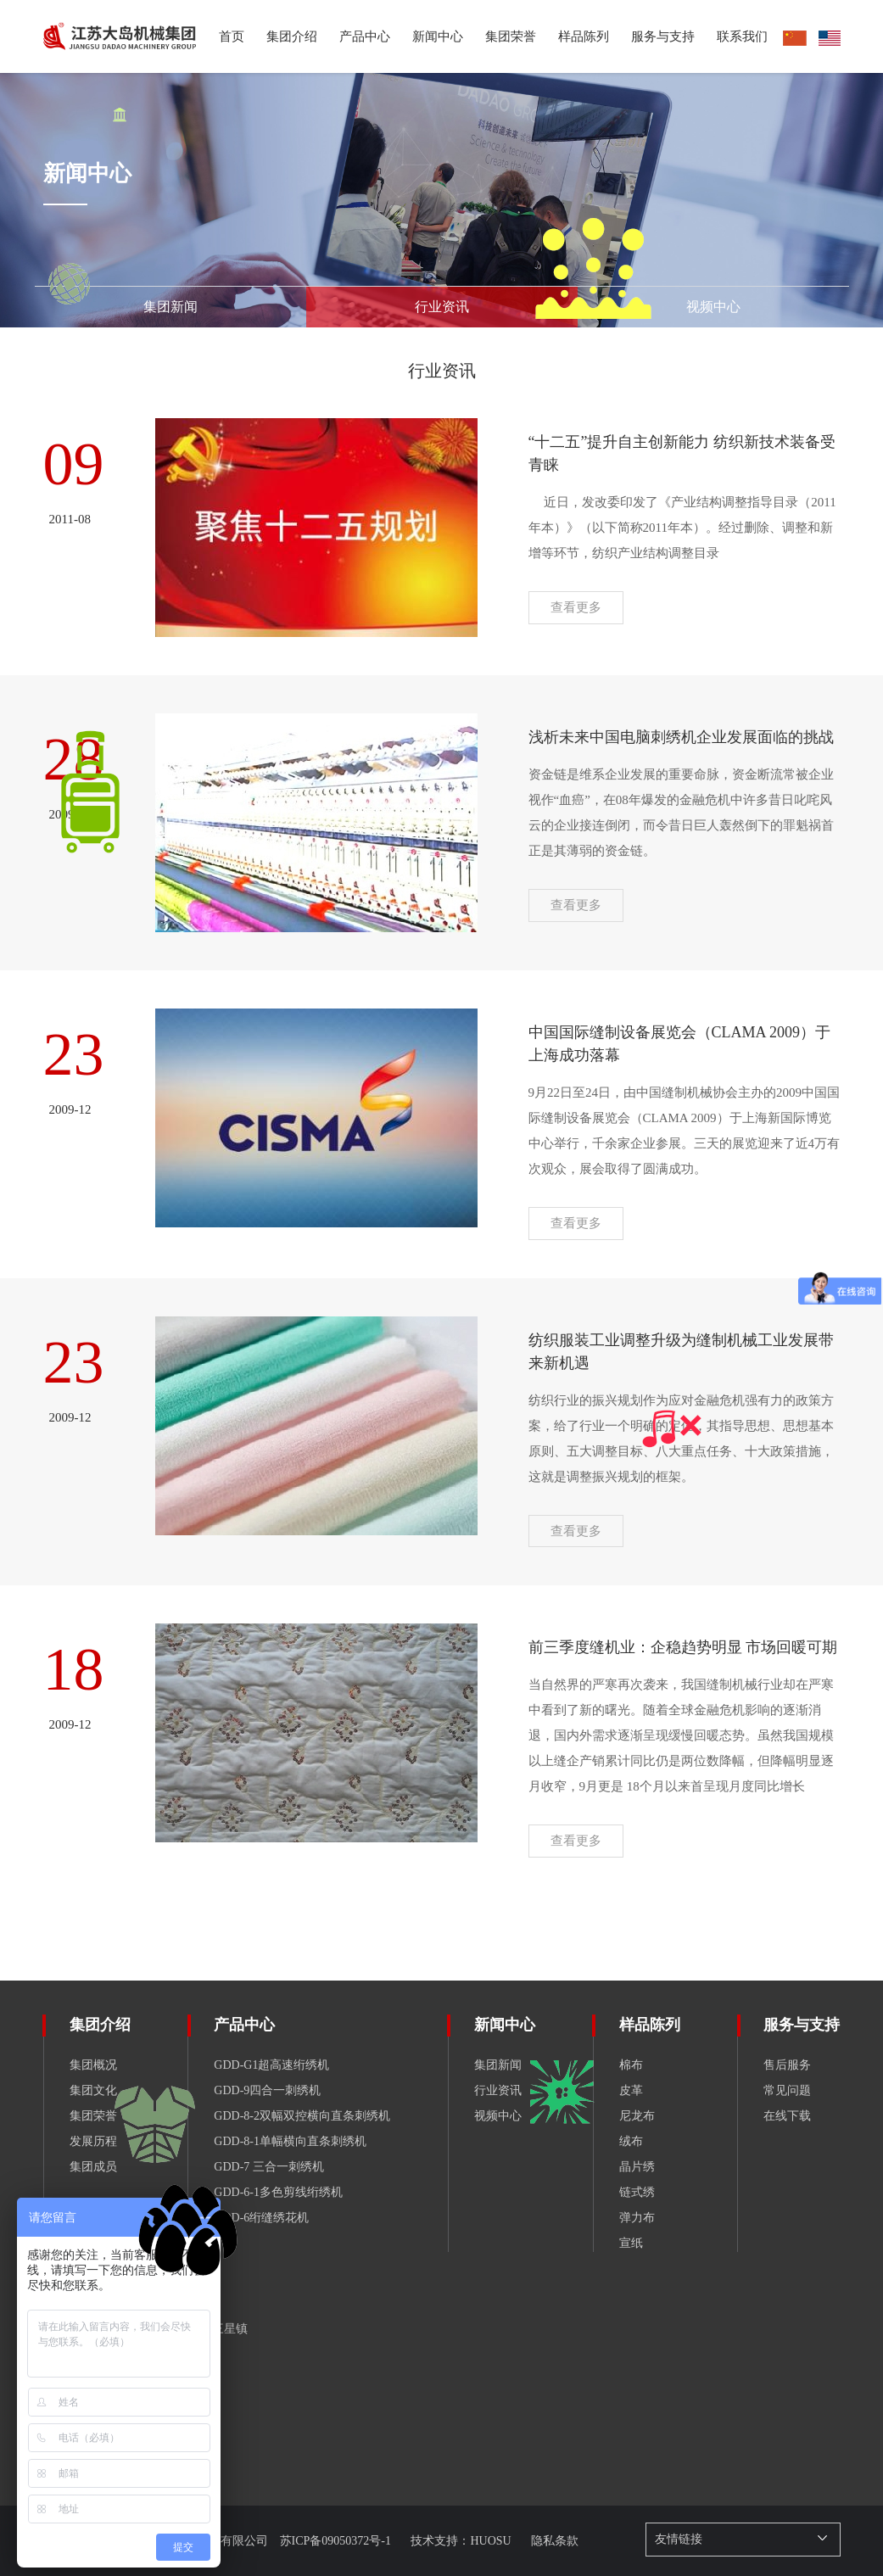  What do you see at coordinates (120, 115) in the screenshot?
I see `access banking or financial services` at bounding box center [120, 115].